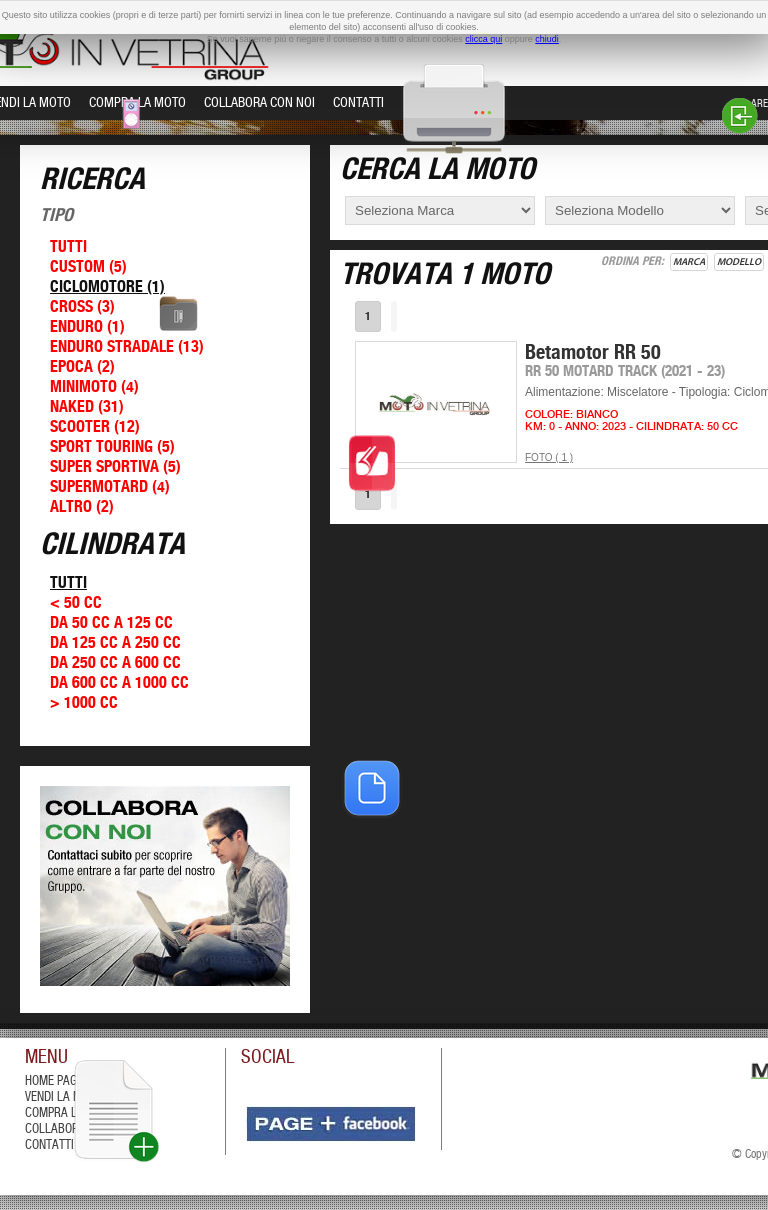  I want to click on an EPS image file, so click(372, 463).